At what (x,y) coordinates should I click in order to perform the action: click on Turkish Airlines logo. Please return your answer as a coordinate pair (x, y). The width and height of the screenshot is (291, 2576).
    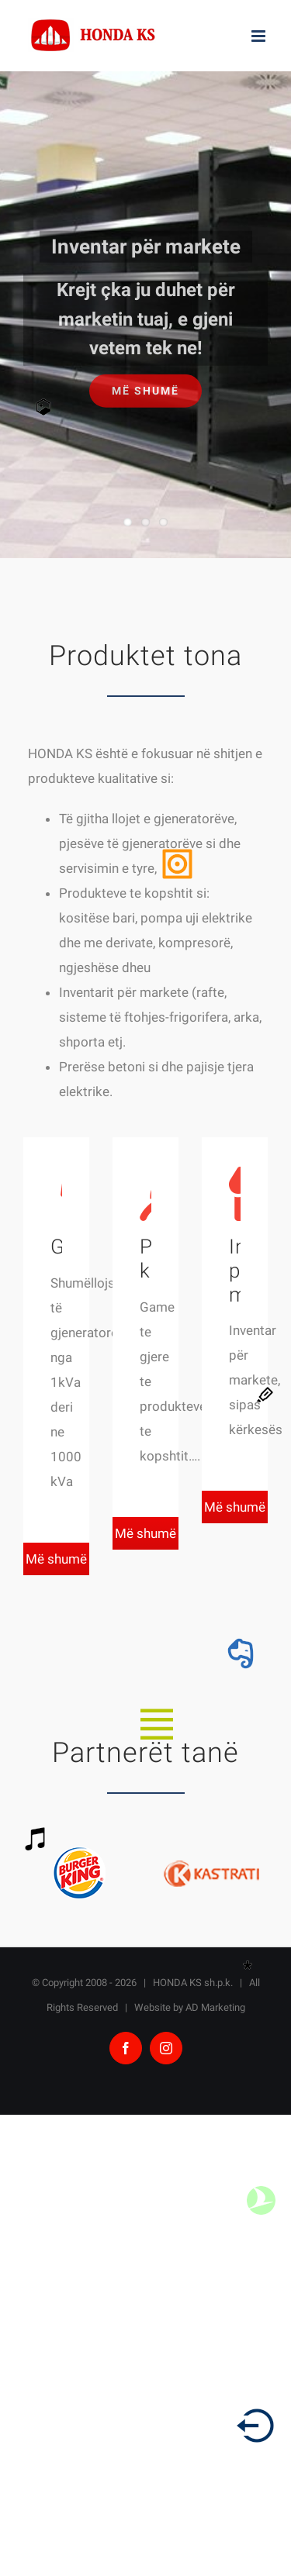
    Looking at the image, I should click on (261, 2200).